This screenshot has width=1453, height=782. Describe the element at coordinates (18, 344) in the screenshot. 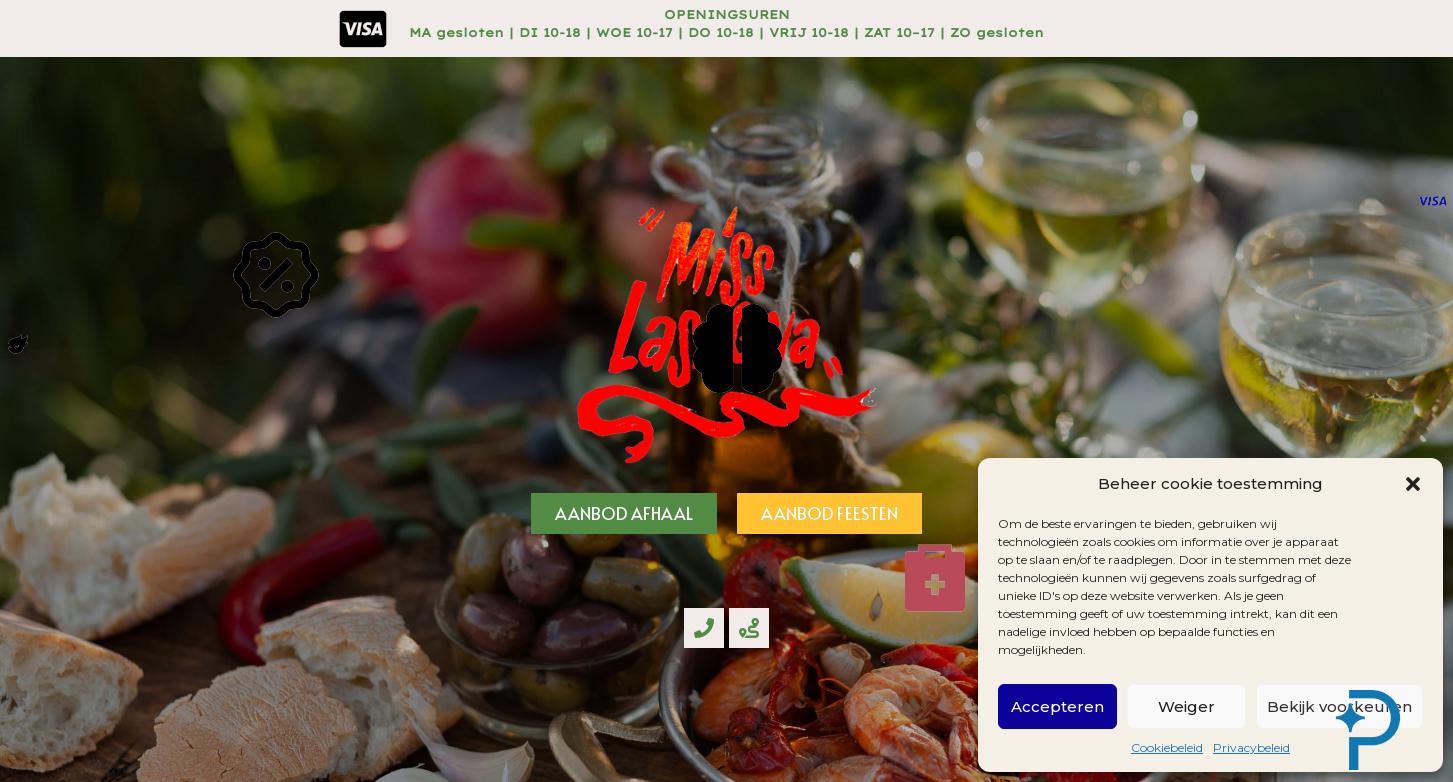

I see `visit zcool creative platform` at that location.